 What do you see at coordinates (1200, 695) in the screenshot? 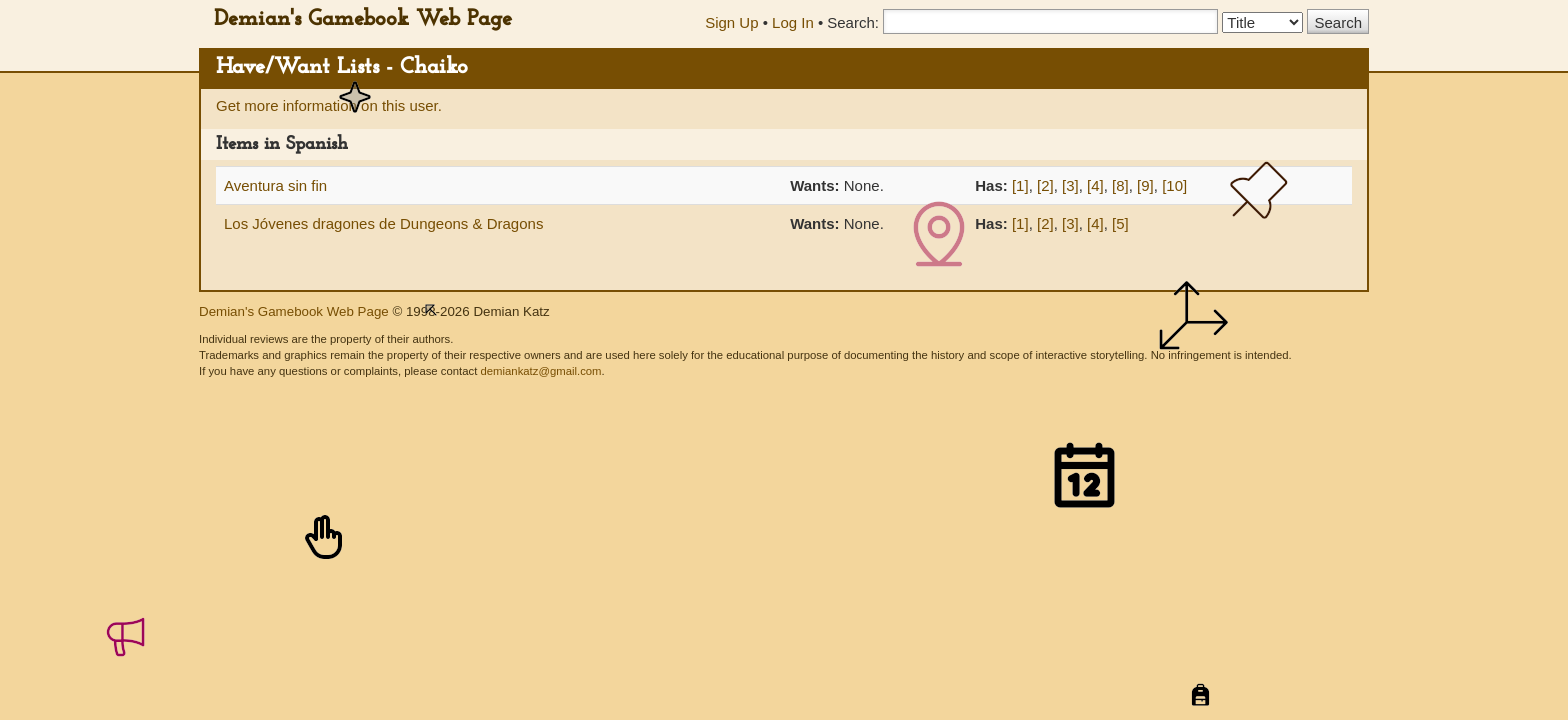
I see `access your inventory or storage` at bounding box center [1200, 695].